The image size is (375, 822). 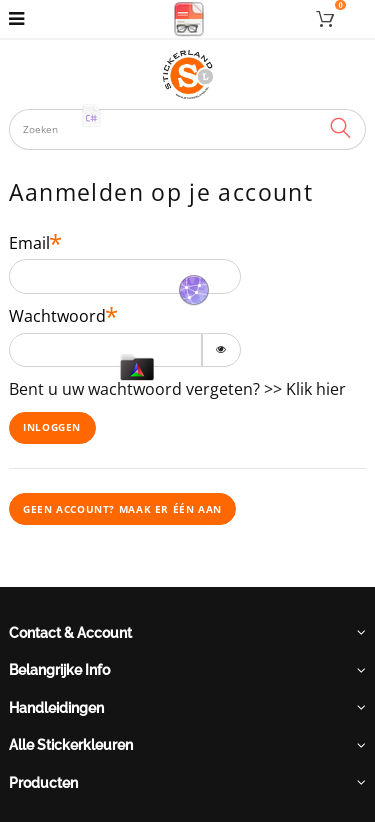 What do you see at coordinates (137, 368) in the screenshot?
I see `folder containing cmake build configuration files` at bounding box center [137, 368].